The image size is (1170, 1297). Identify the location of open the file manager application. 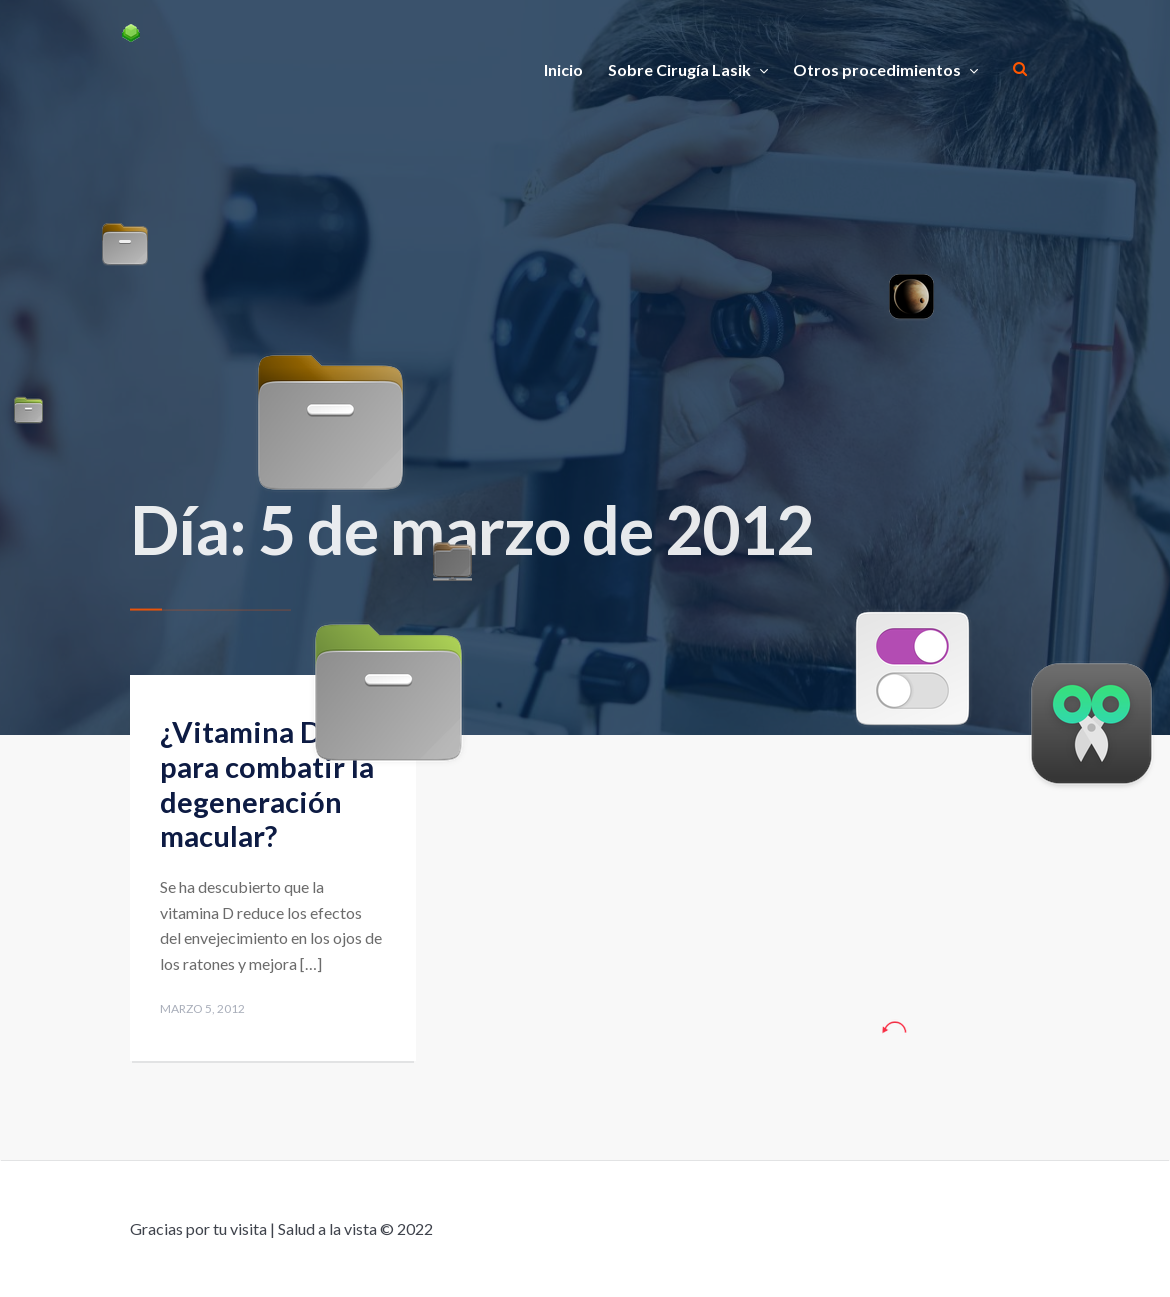
(125, 244).